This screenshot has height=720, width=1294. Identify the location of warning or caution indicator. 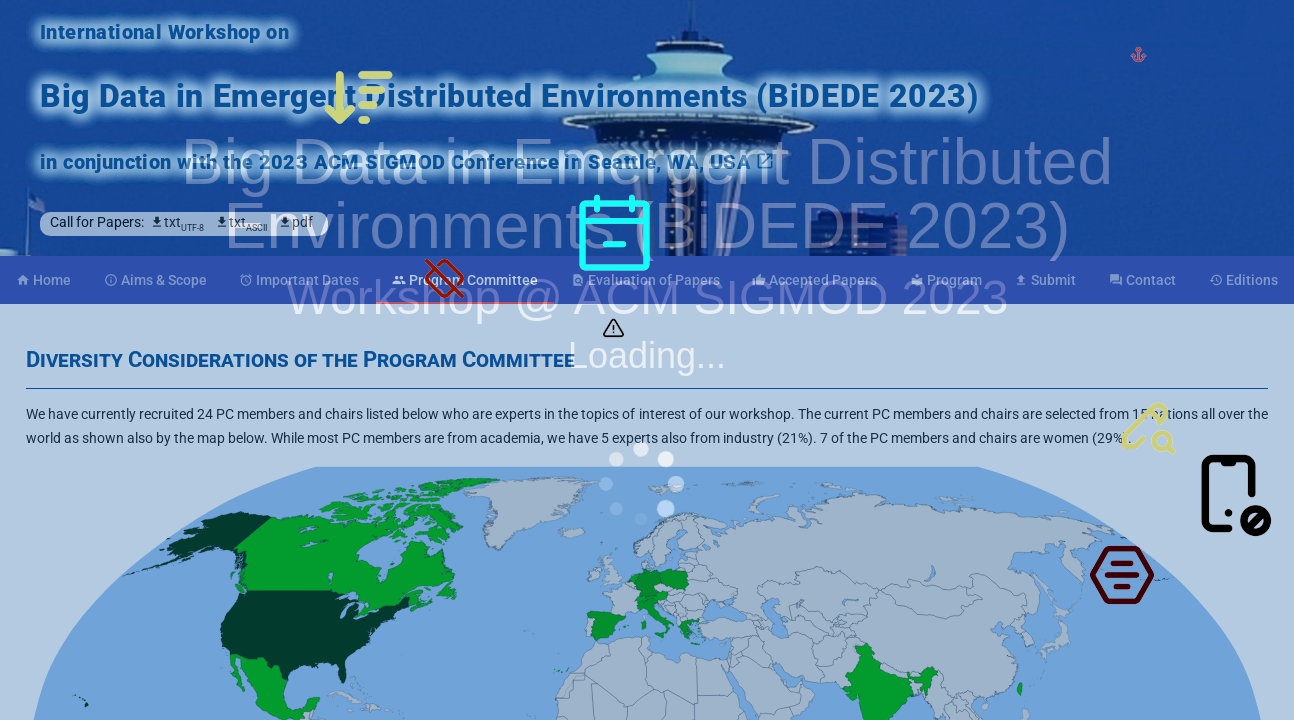
(613, 328).